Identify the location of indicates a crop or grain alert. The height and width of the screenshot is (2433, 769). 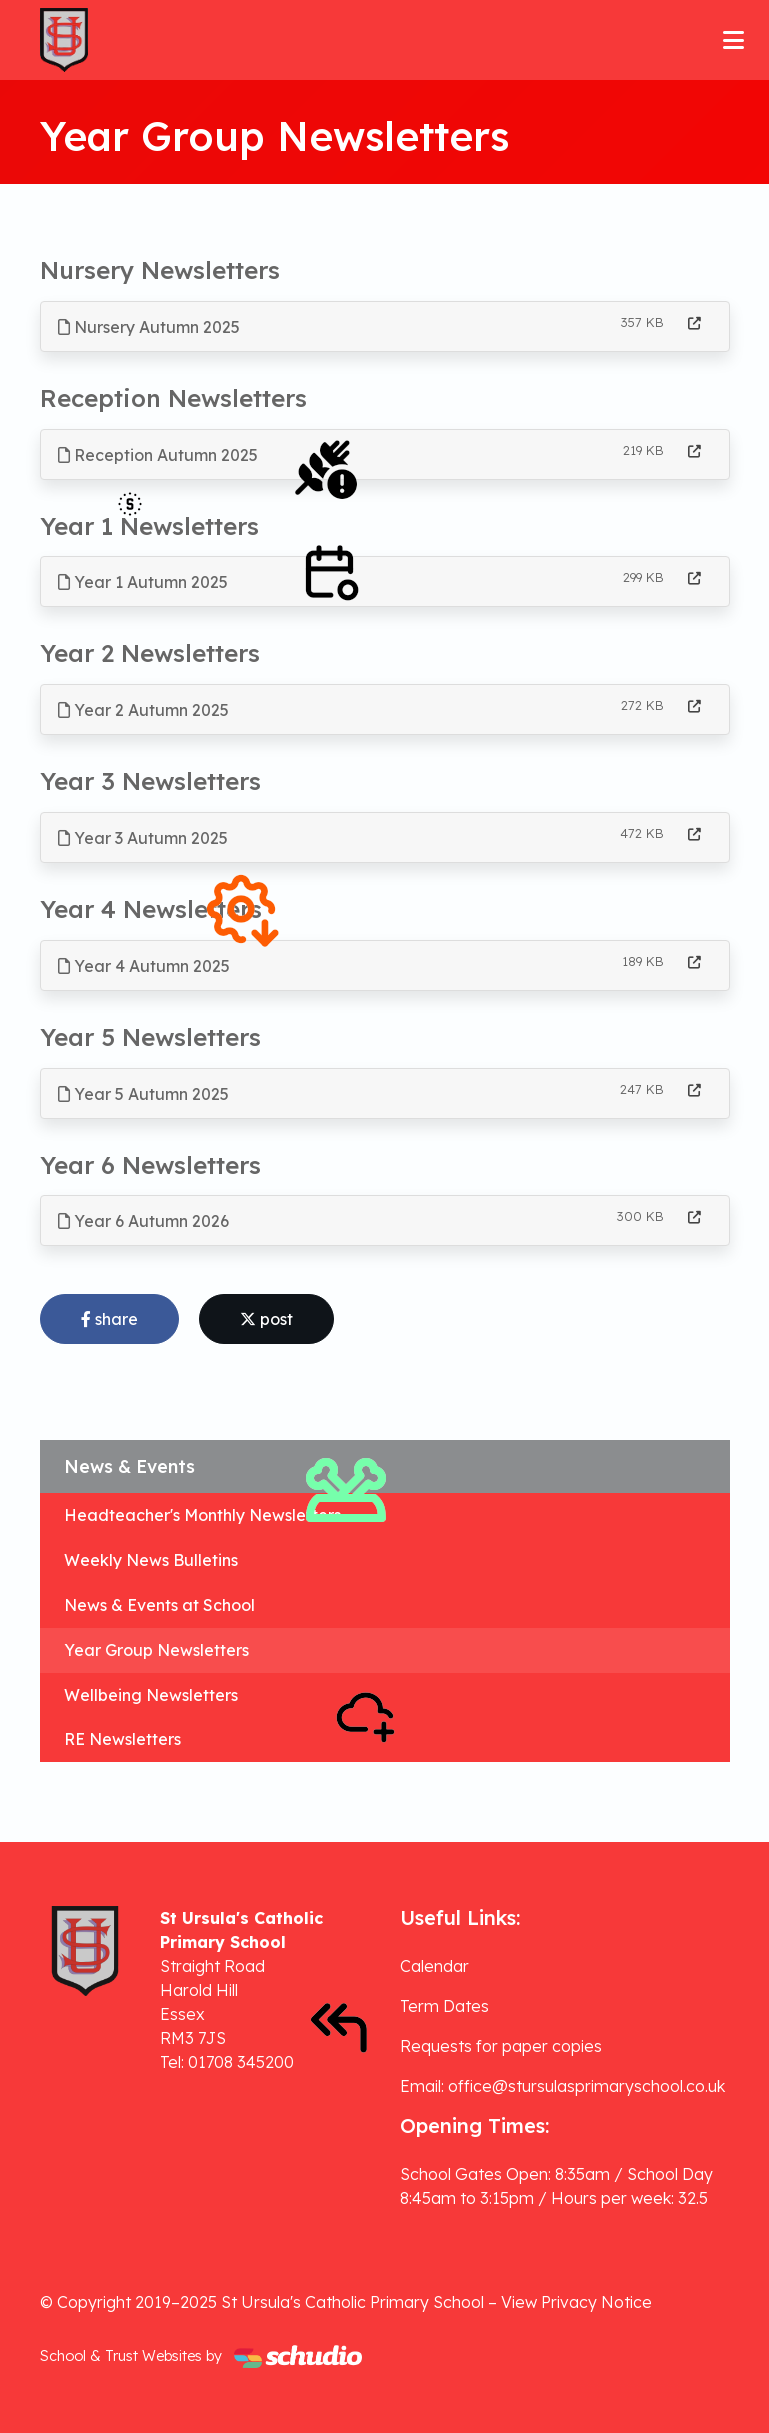
(324, 466).